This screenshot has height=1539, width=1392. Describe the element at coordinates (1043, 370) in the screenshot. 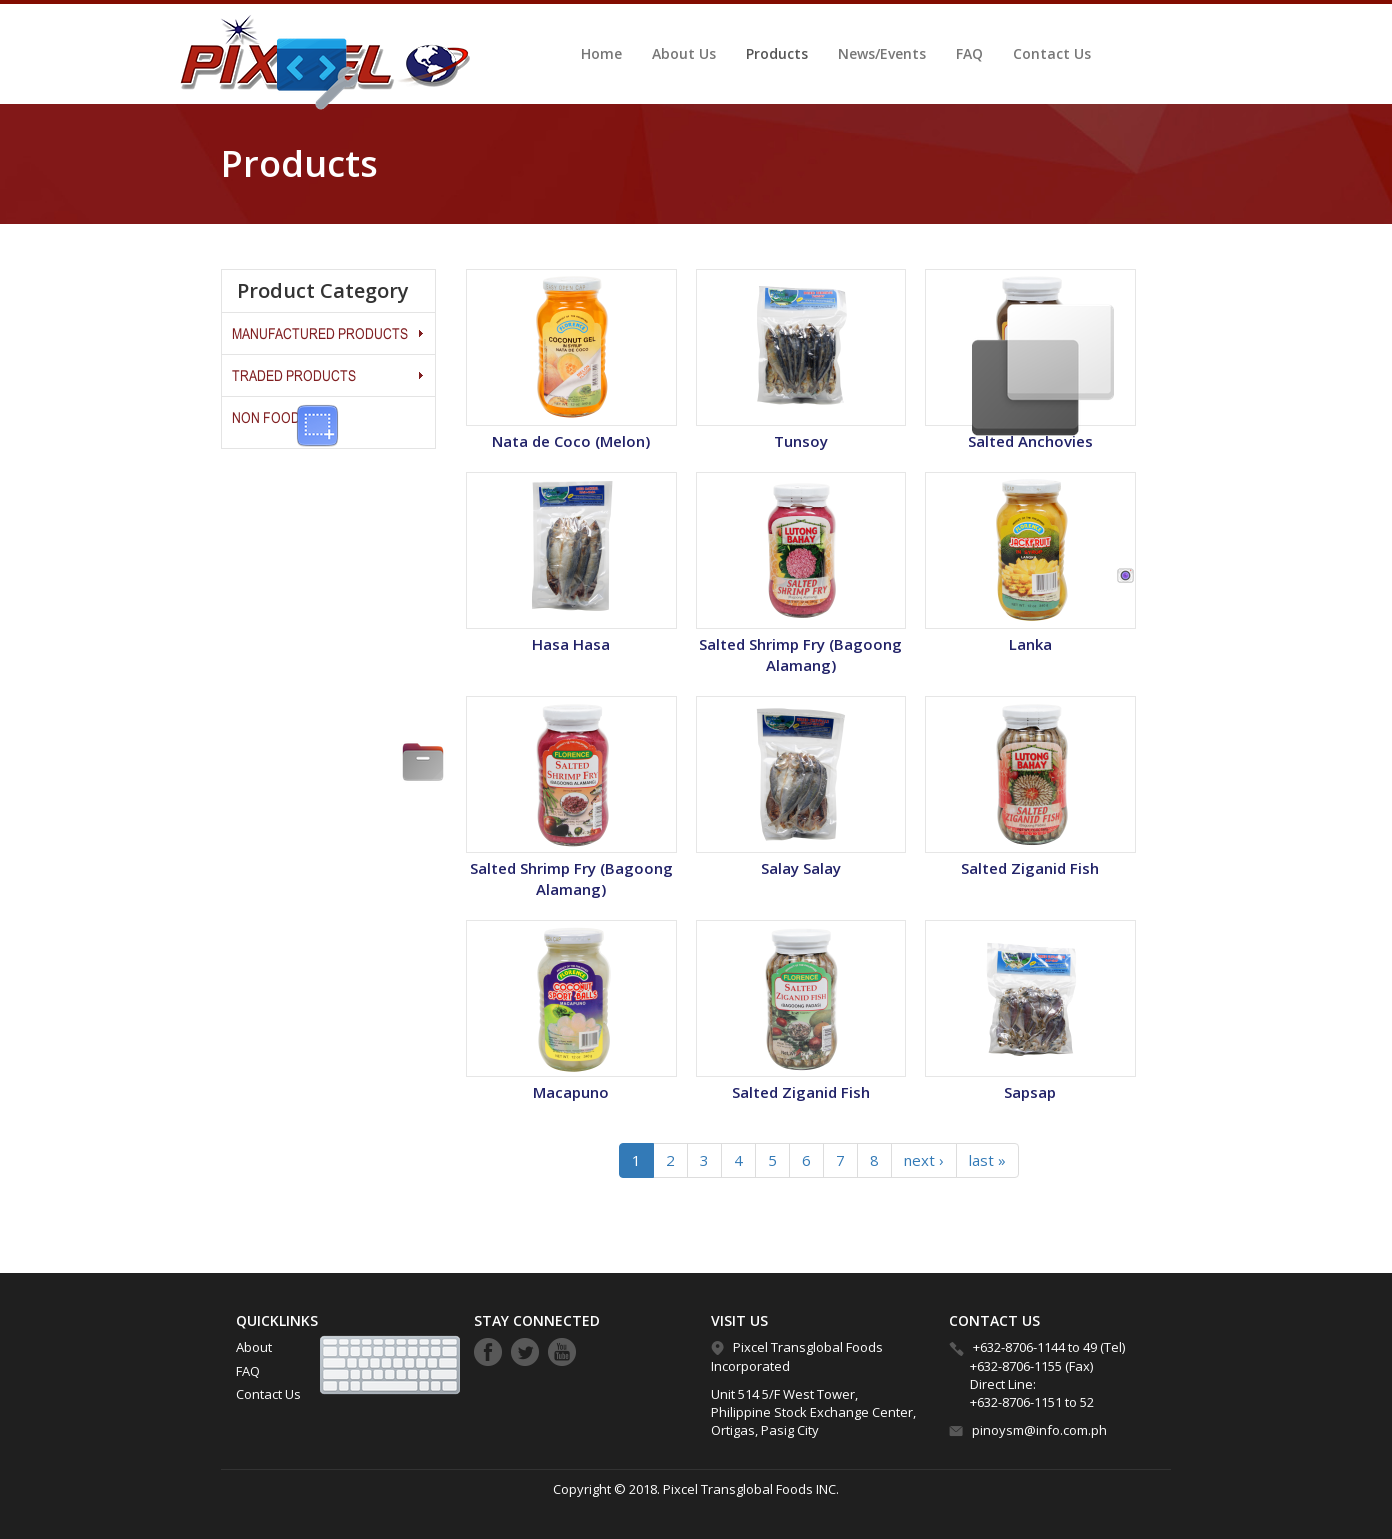

I see `open task view to see all open windows` at that location.